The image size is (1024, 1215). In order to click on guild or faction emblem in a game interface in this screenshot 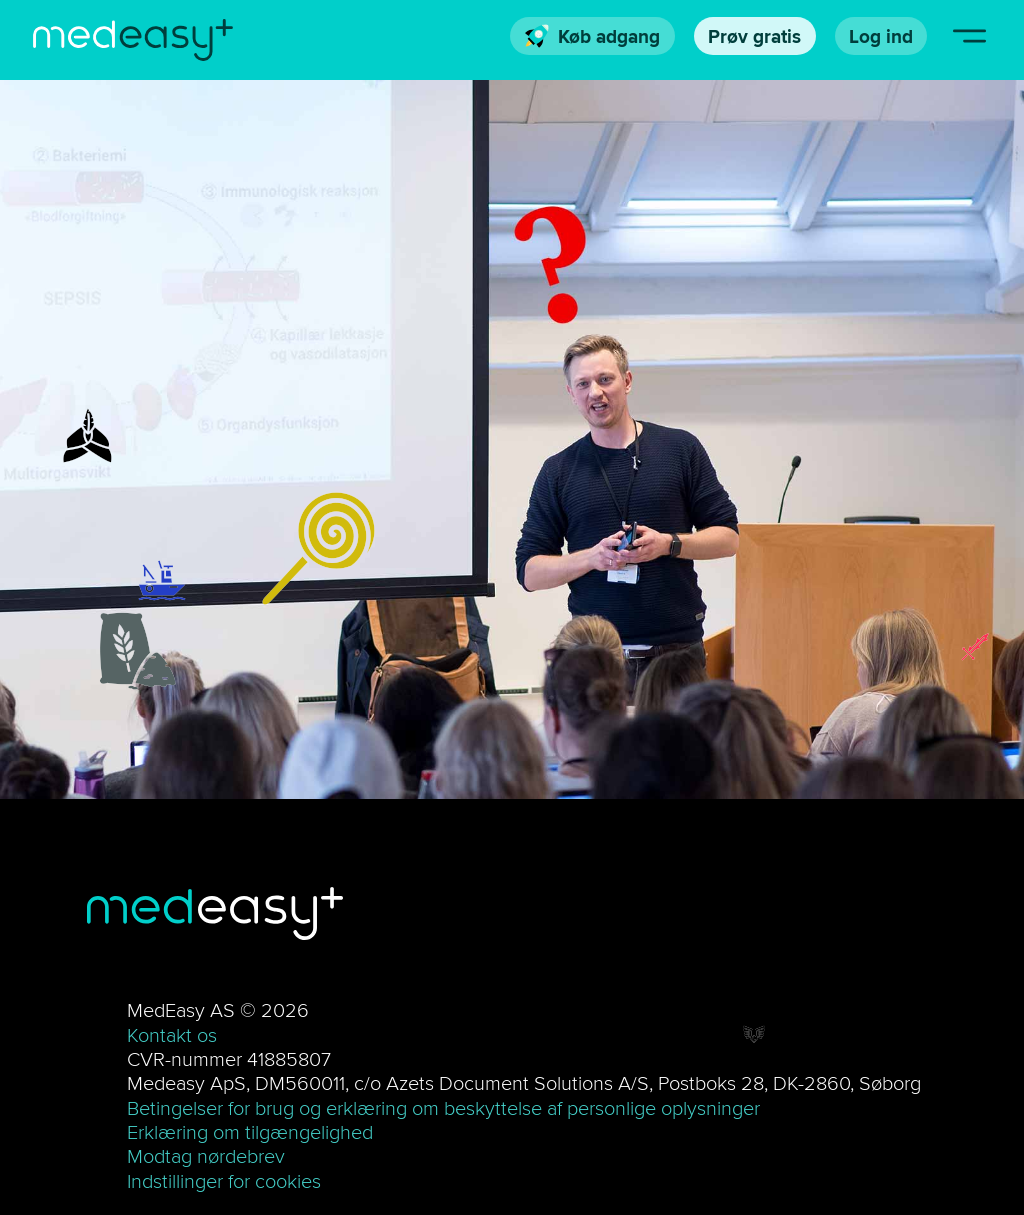, I will do `click(754, 1033)`.